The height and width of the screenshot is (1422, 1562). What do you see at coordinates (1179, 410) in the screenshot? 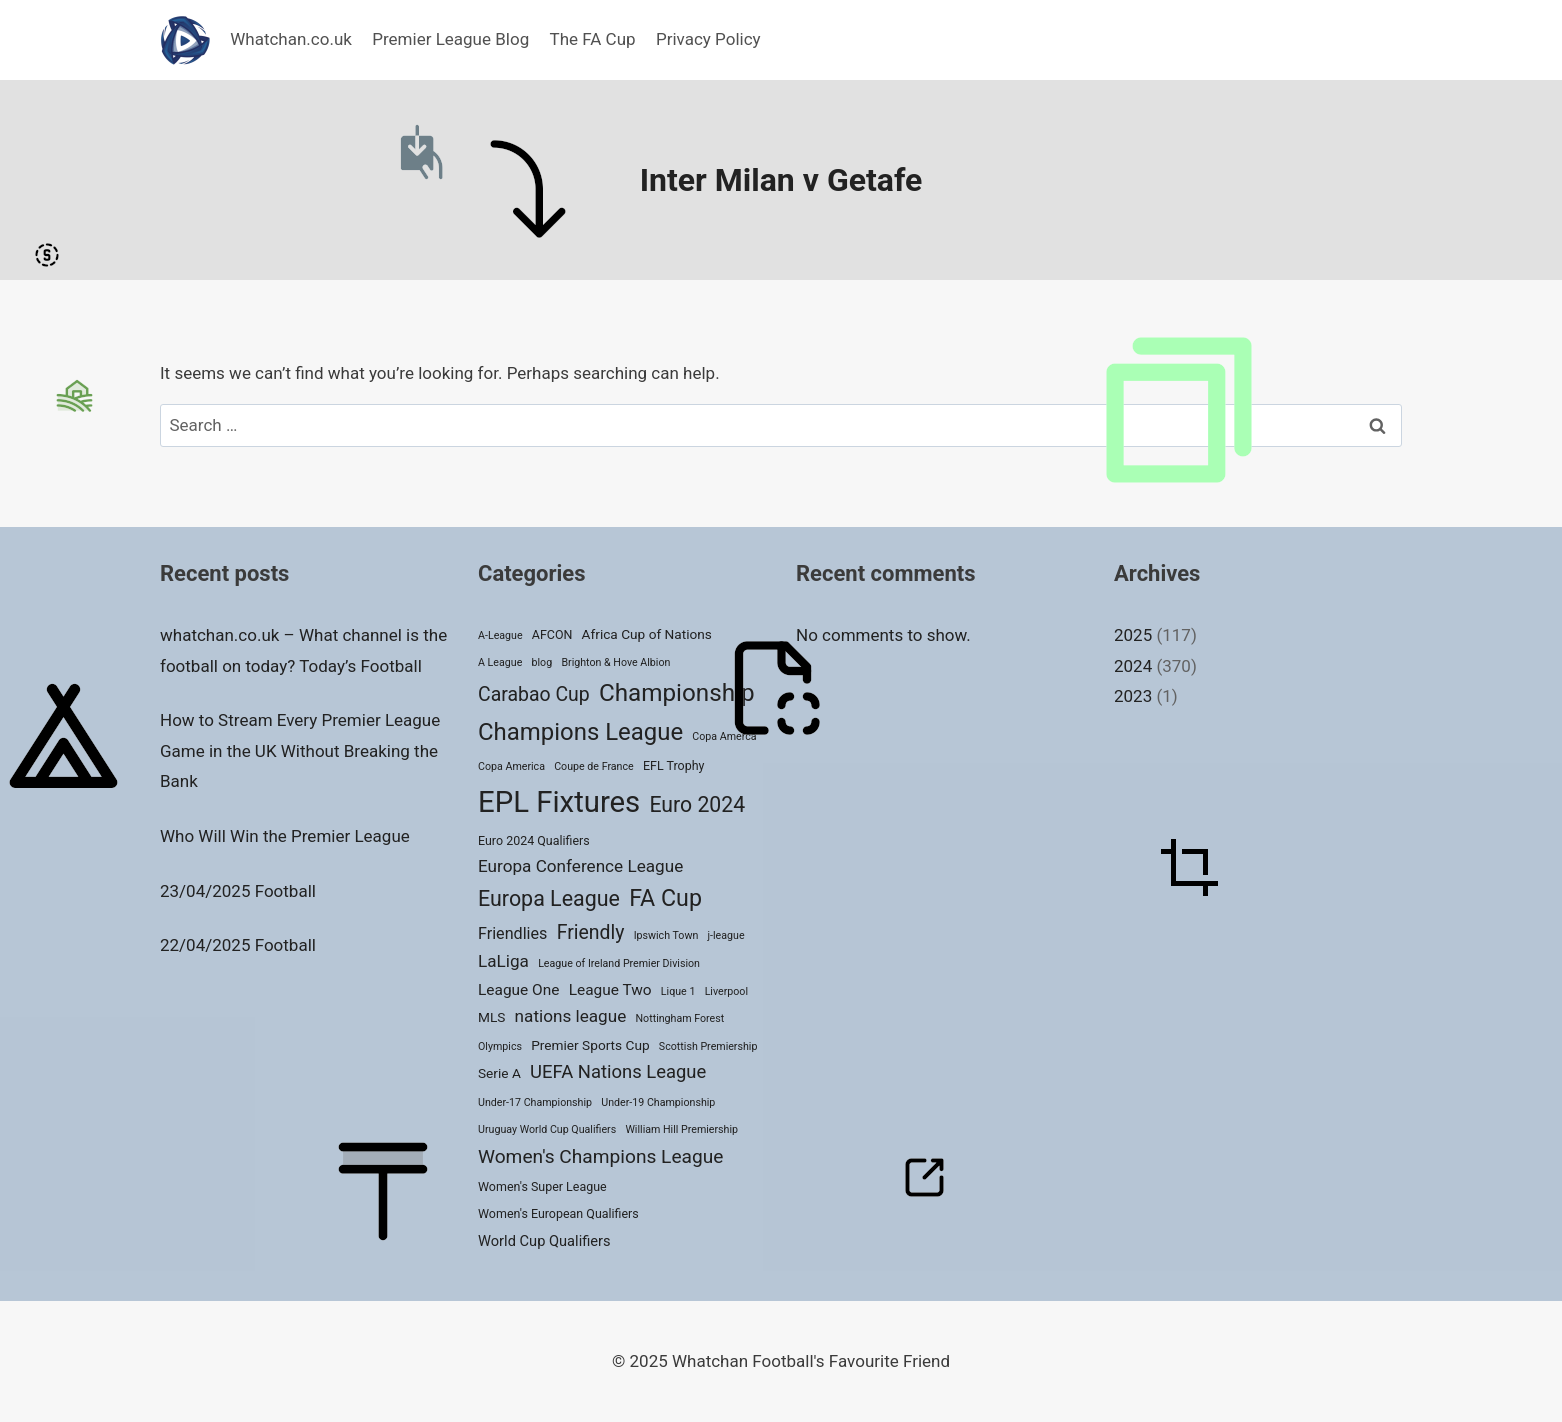
I see `copy to clipboard` at bounding box center [1179, 410].